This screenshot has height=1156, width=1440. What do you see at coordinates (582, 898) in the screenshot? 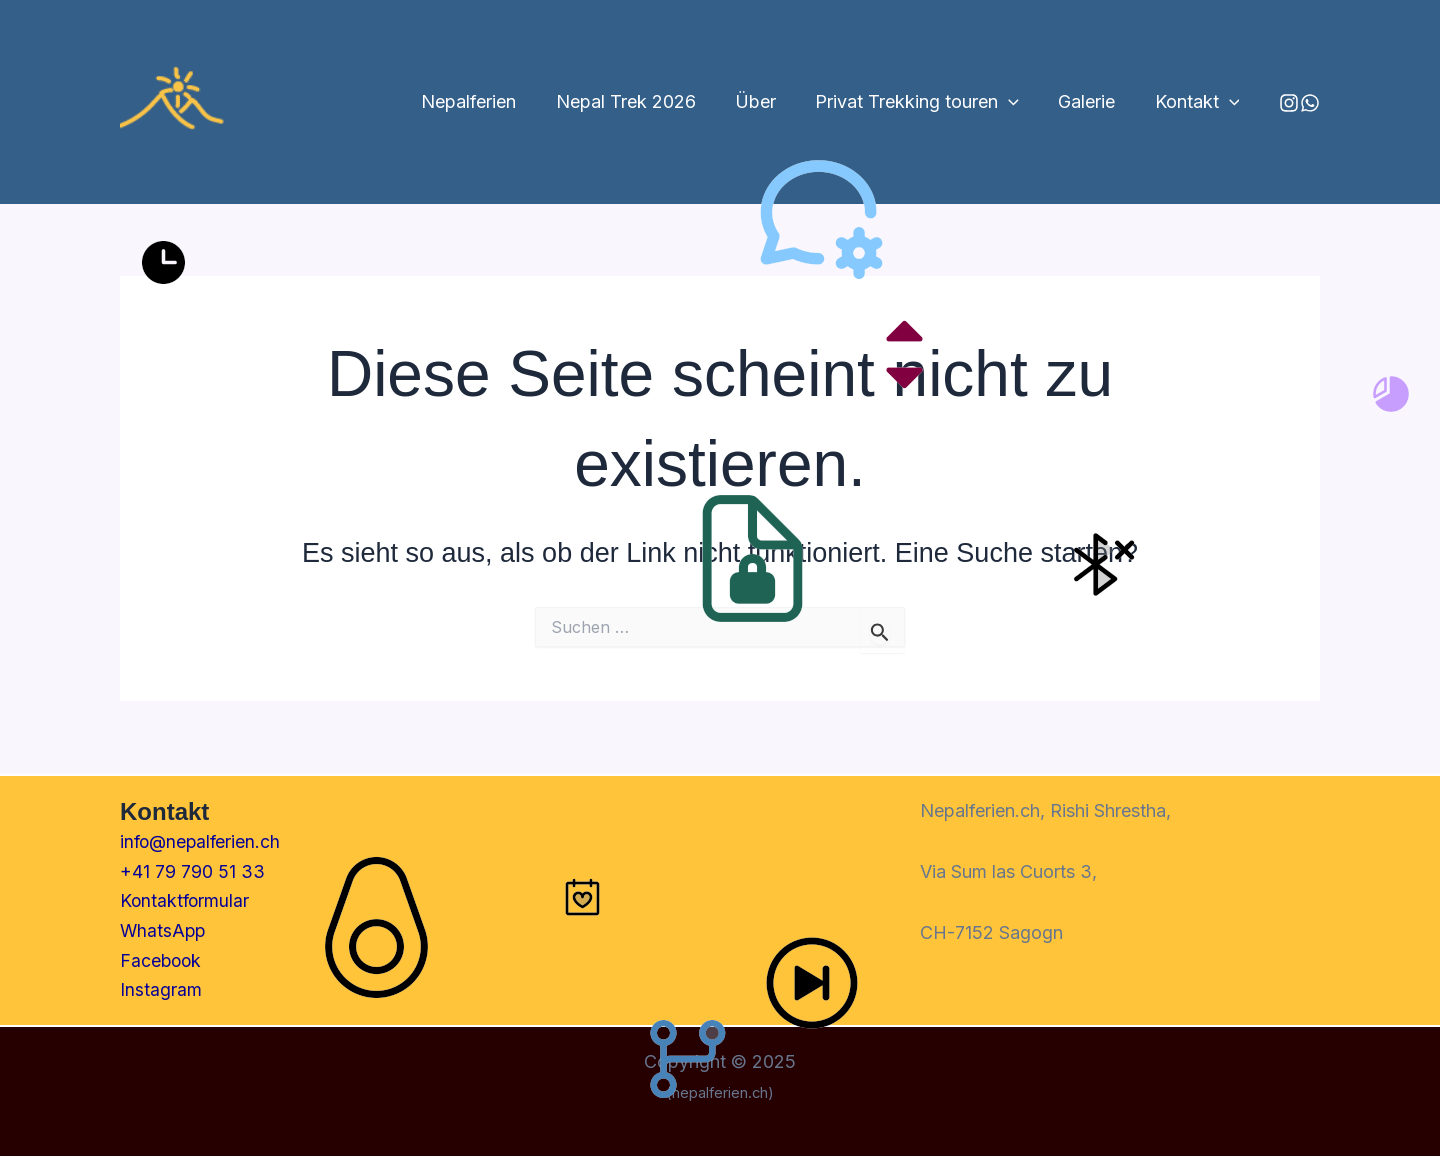
I see `view favorite or loved events` at bounding box center [582, 898].